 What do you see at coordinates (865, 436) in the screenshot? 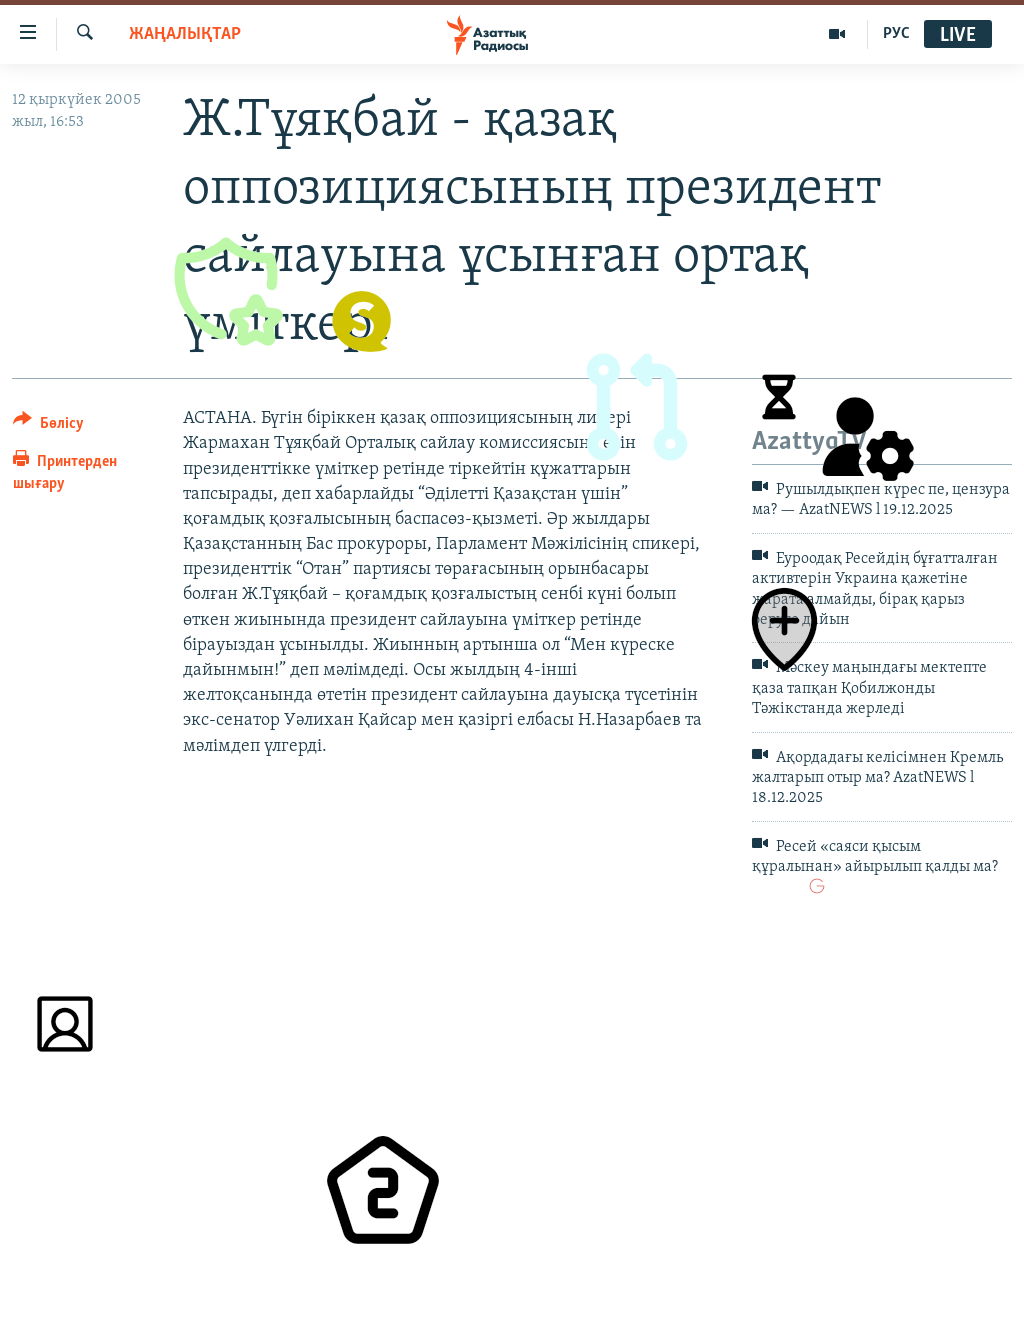
I see `access user settings` at bounding box center [865, 436].